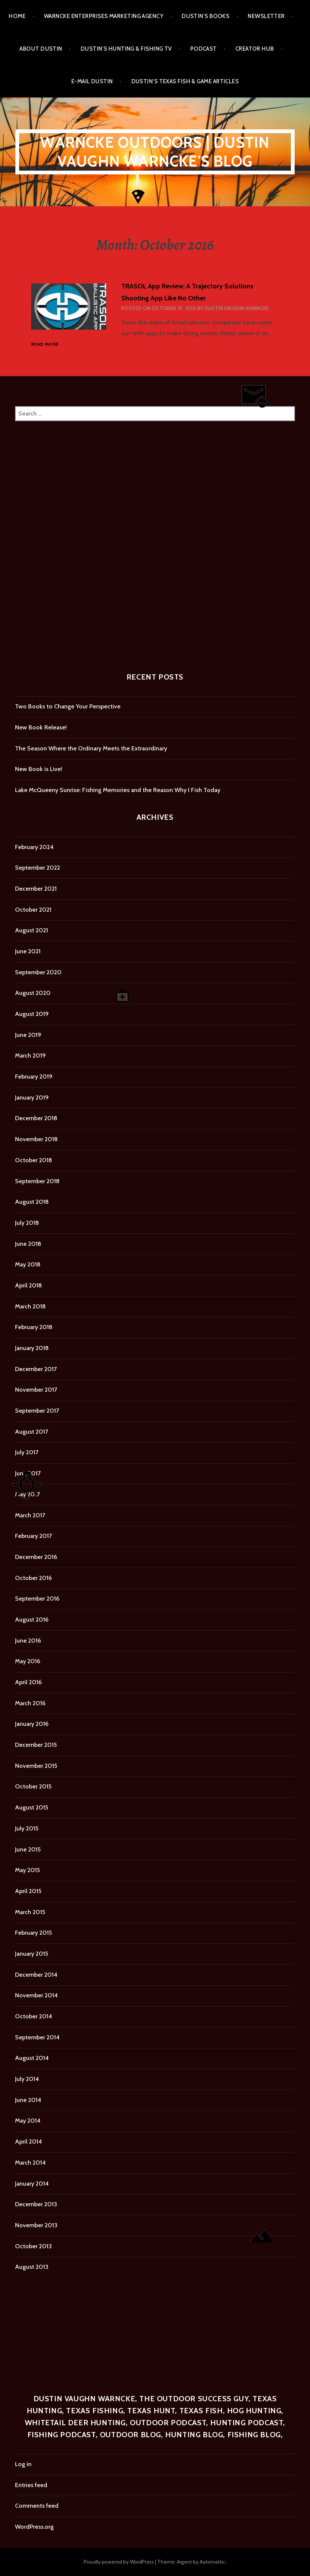  I want to click on adjust incandescent light settings, so click(27, 1485).